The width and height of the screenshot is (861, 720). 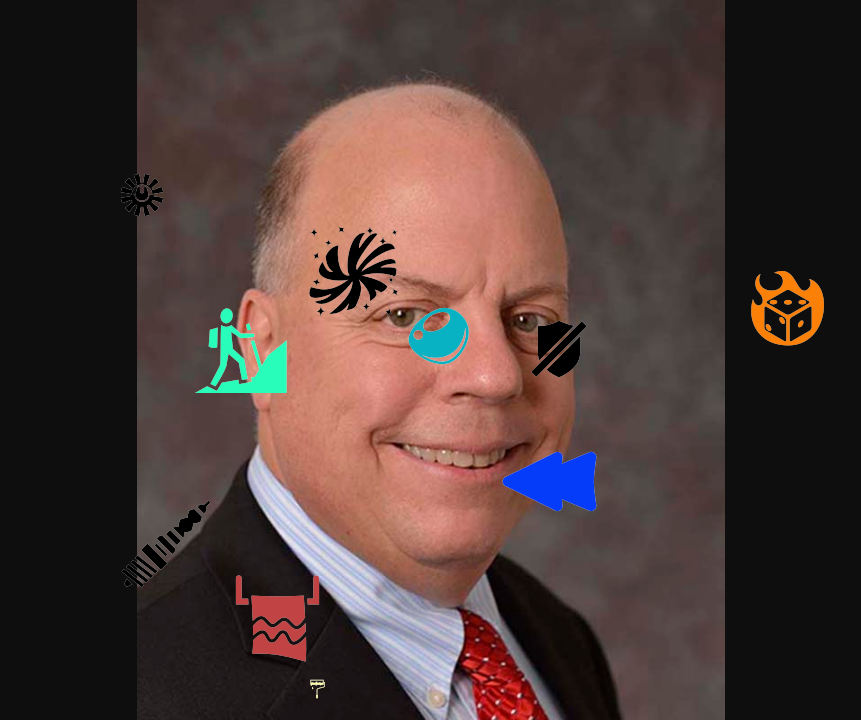 What do you see at coordinates (549, 481) in the screenshot?
I see `rewind or skip backward in media playback` at bounding box center [549, 481].